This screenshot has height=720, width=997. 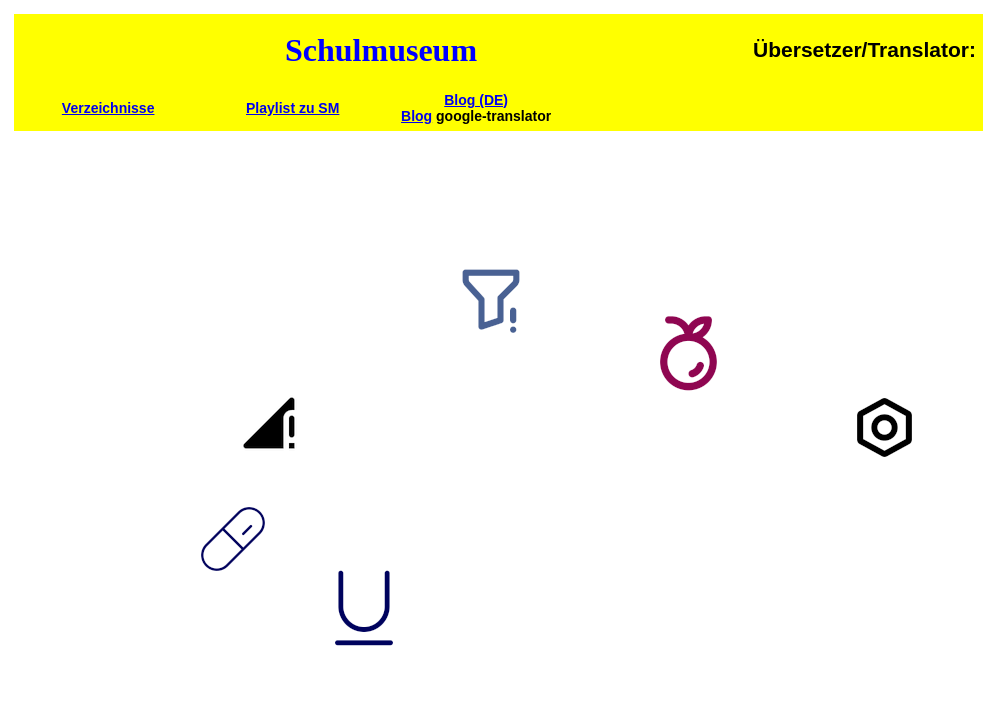 What do you see at coordinates (491, 298) in the screenshot?
I see `filter has an issue or warning` at bounding box center [491, 298].